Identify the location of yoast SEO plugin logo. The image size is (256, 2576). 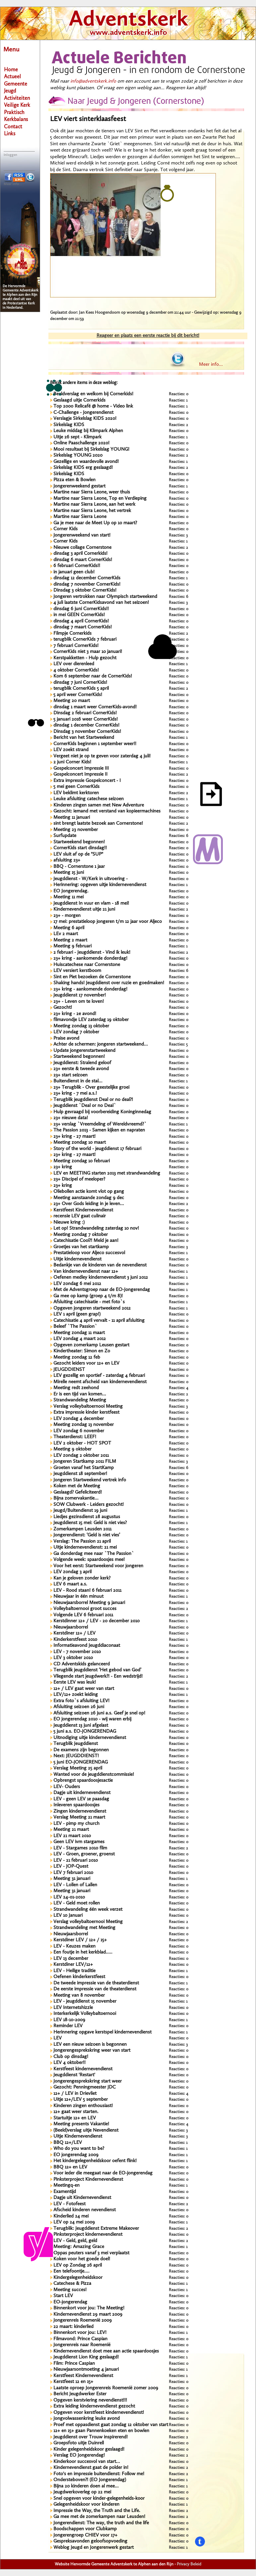
(38, 2244).